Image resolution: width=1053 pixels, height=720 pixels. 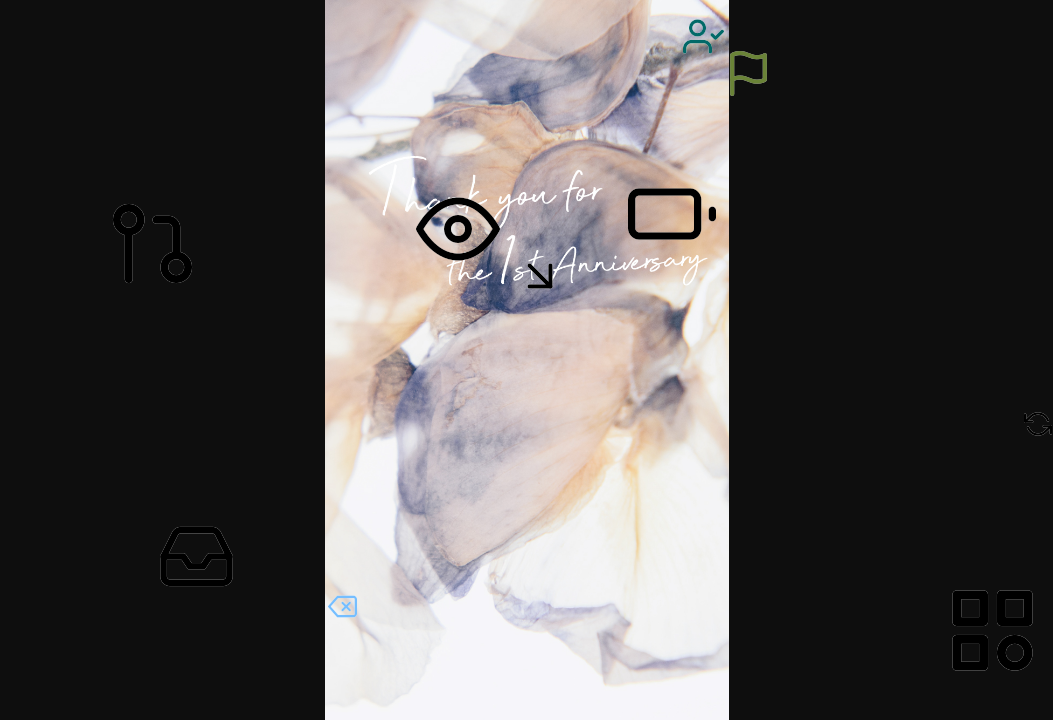 What do you see at coordinates (1038, 424) in the screenshot?
I see `refresh or reload content` at bounding box center [1038, 424].